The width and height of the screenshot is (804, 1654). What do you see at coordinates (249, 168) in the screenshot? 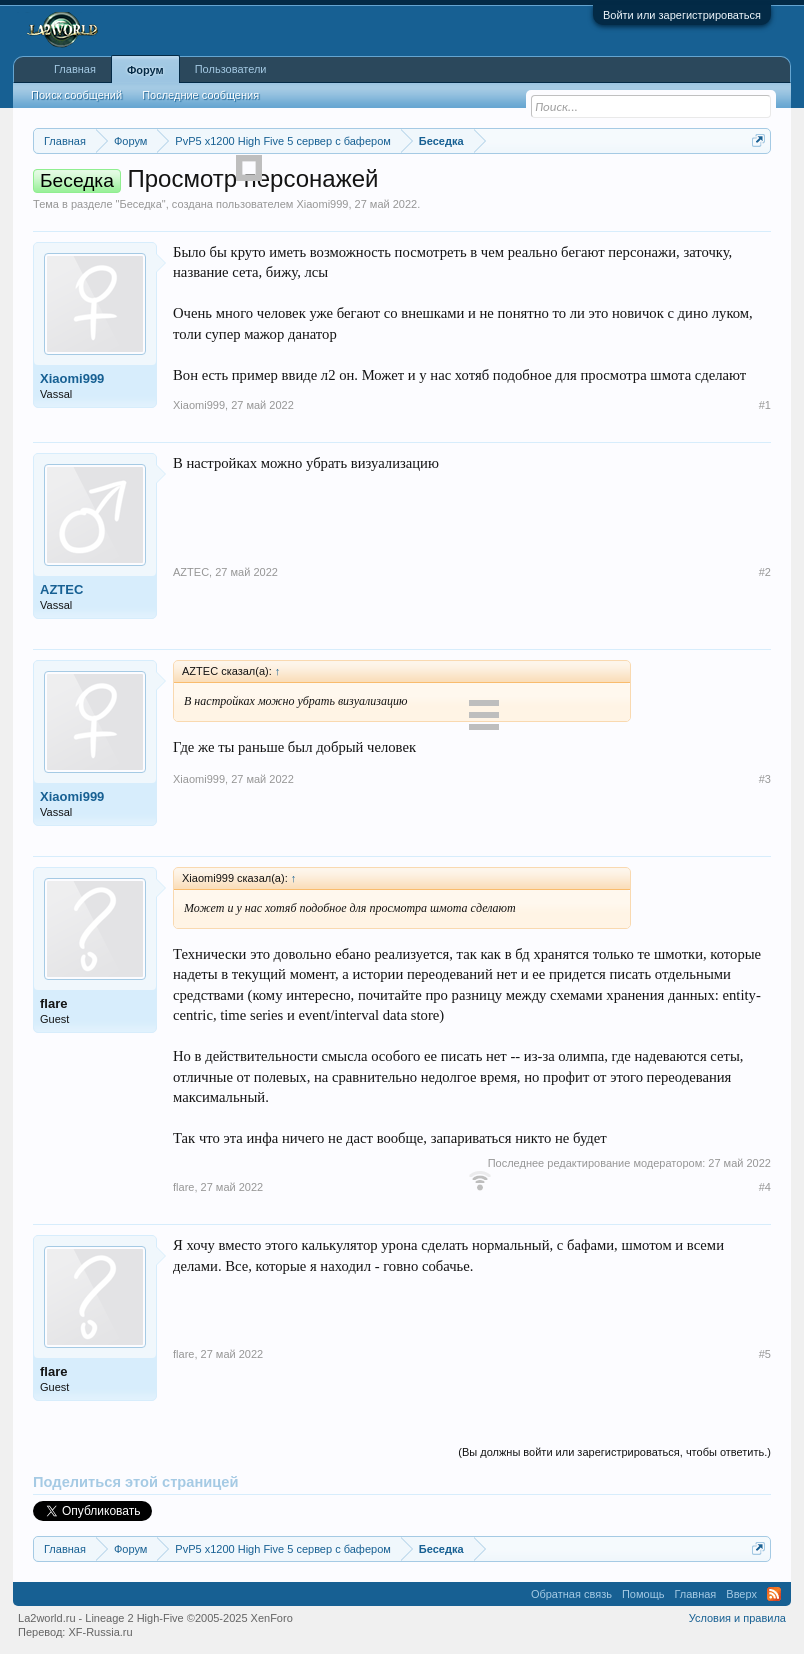
I see `maximize the current window to full screen` at bounding box center [249, 168].